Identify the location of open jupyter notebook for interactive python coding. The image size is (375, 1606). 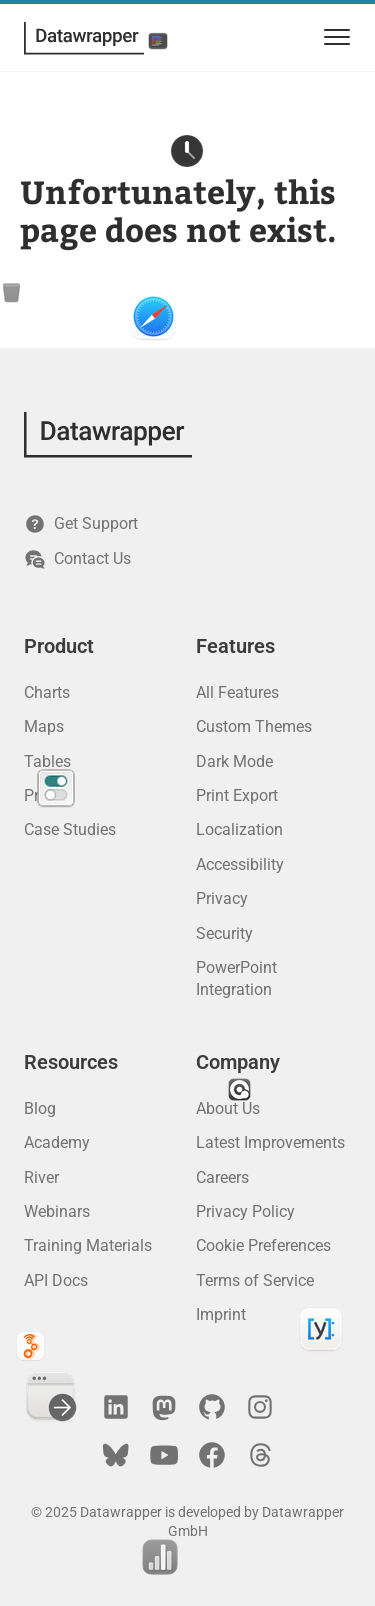
(321, 1329).